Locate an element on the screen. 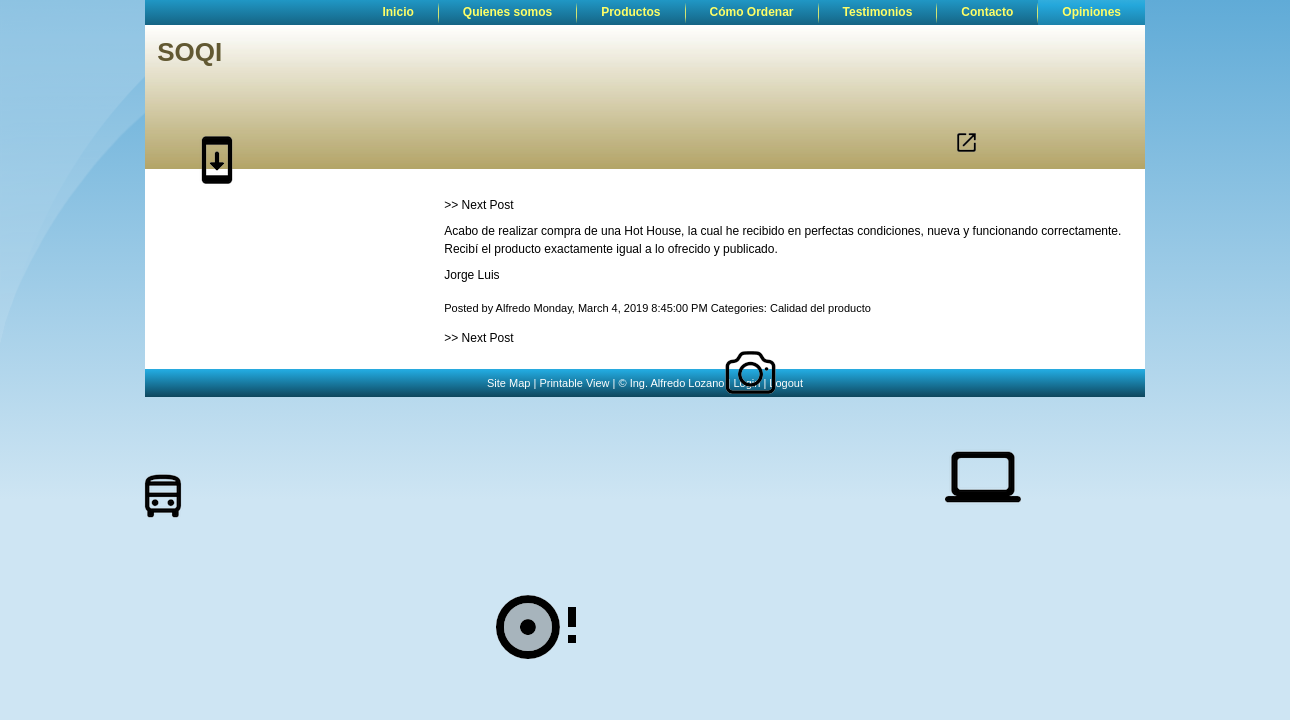 The image size is (1290, 720). open link in new window or tab is located at coordinates (966, 142).